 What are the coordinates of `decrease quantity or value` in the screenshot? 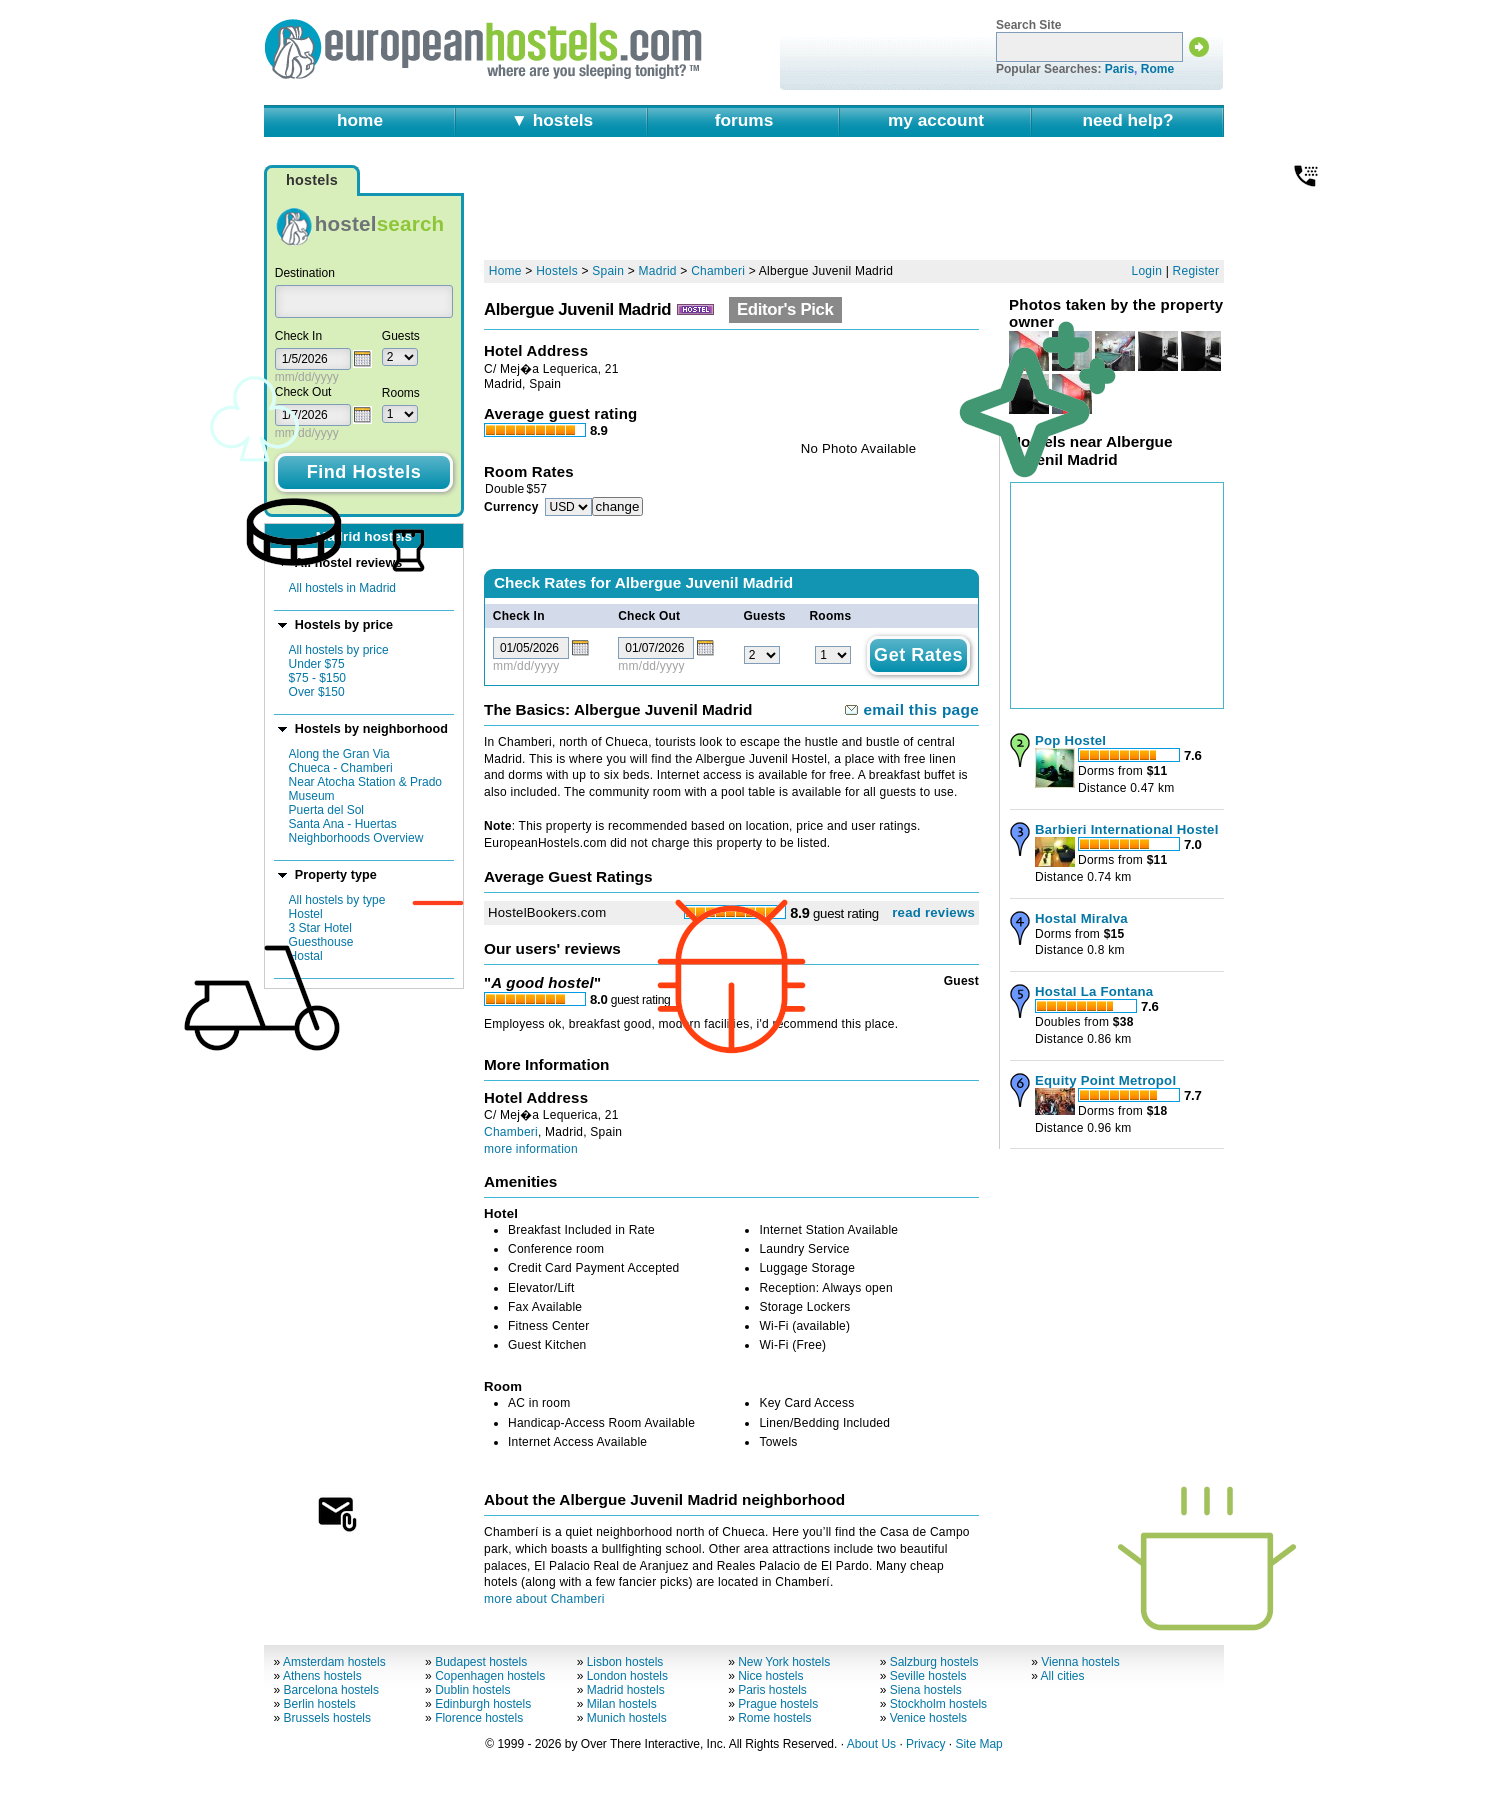 It's located at (438, 903).